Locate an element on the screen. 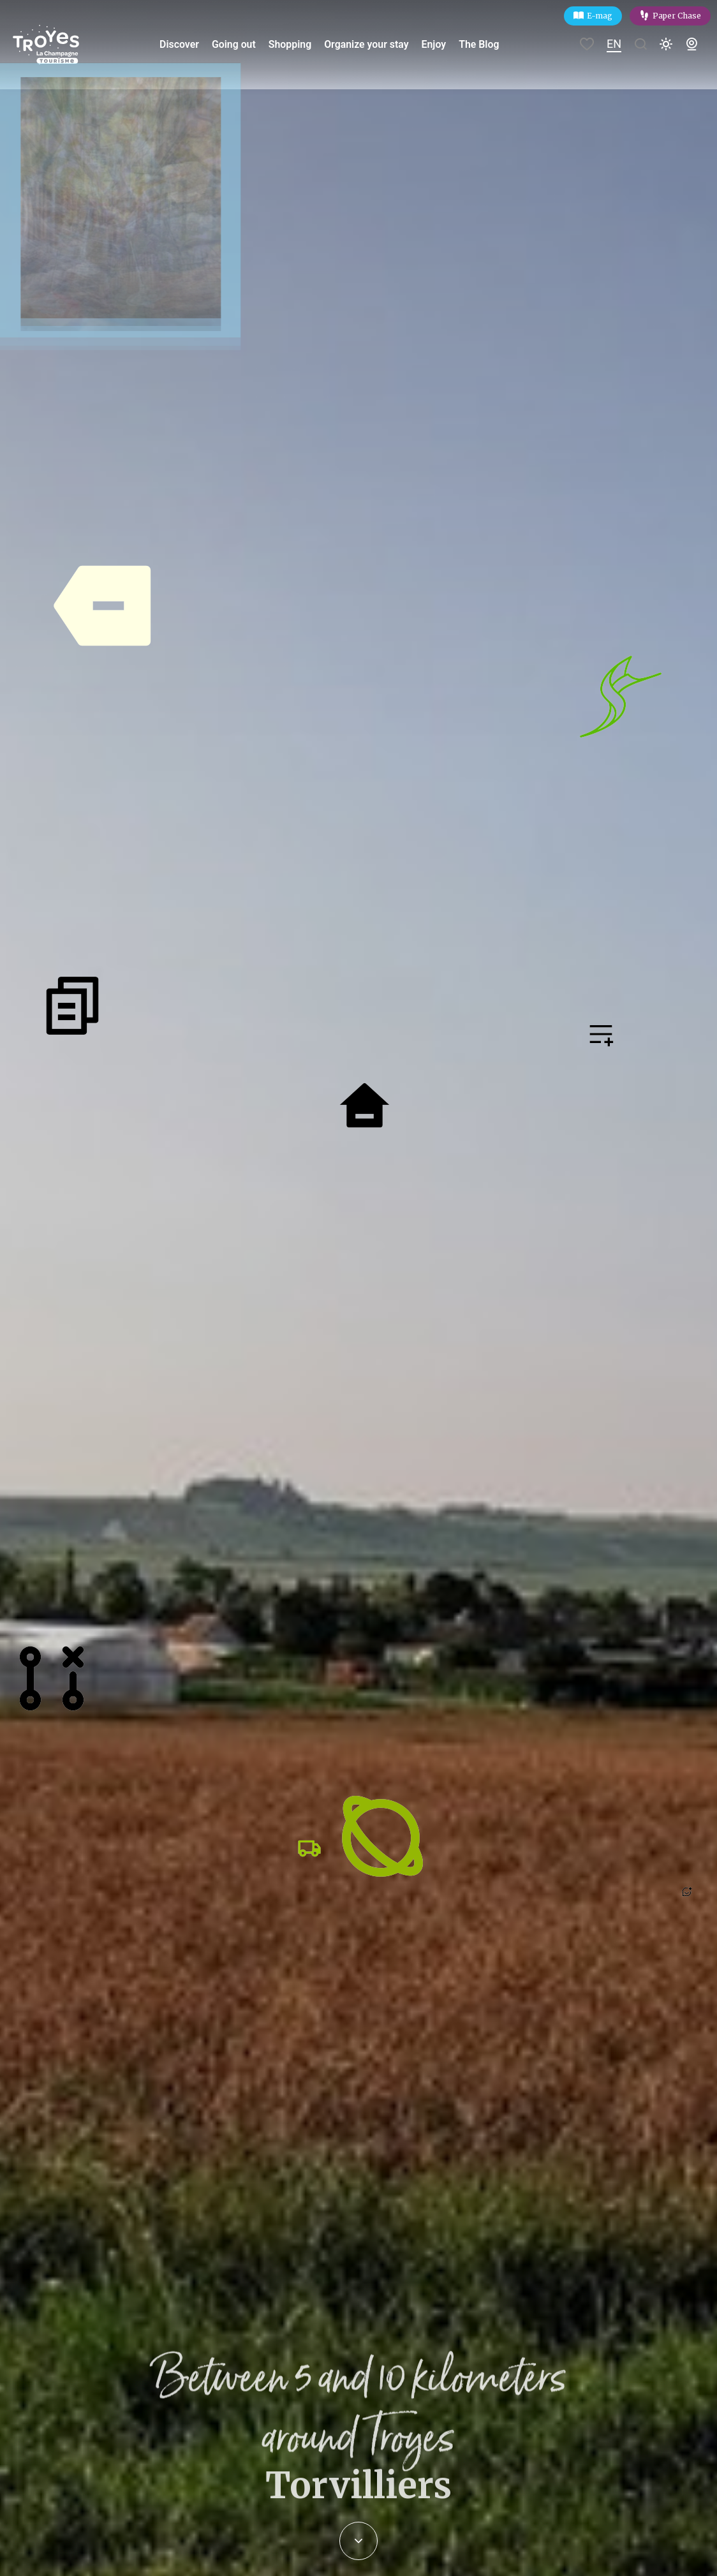 The image size is (717, 2576). explore global or worldwide content is located at coordinates (381, 1838).